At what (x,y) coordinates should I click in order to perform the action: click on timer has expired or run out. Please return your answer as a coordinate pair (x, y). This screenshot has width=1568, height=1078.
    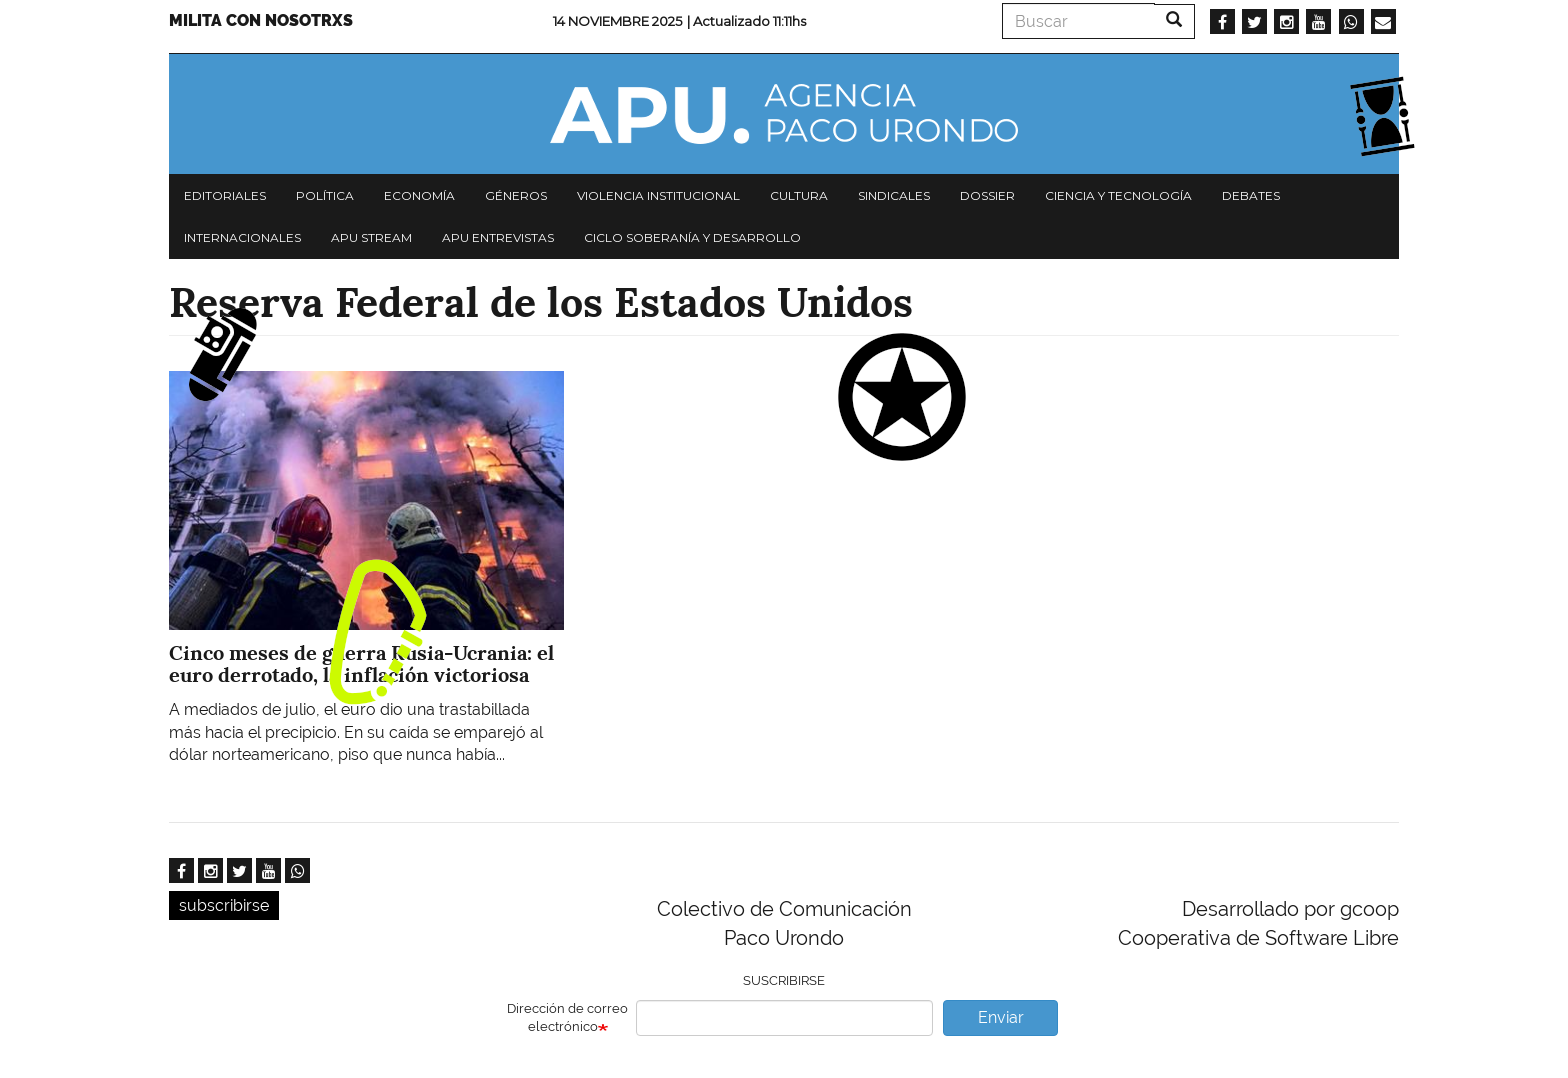
    Looking at the image, I should click on (1380, 116).